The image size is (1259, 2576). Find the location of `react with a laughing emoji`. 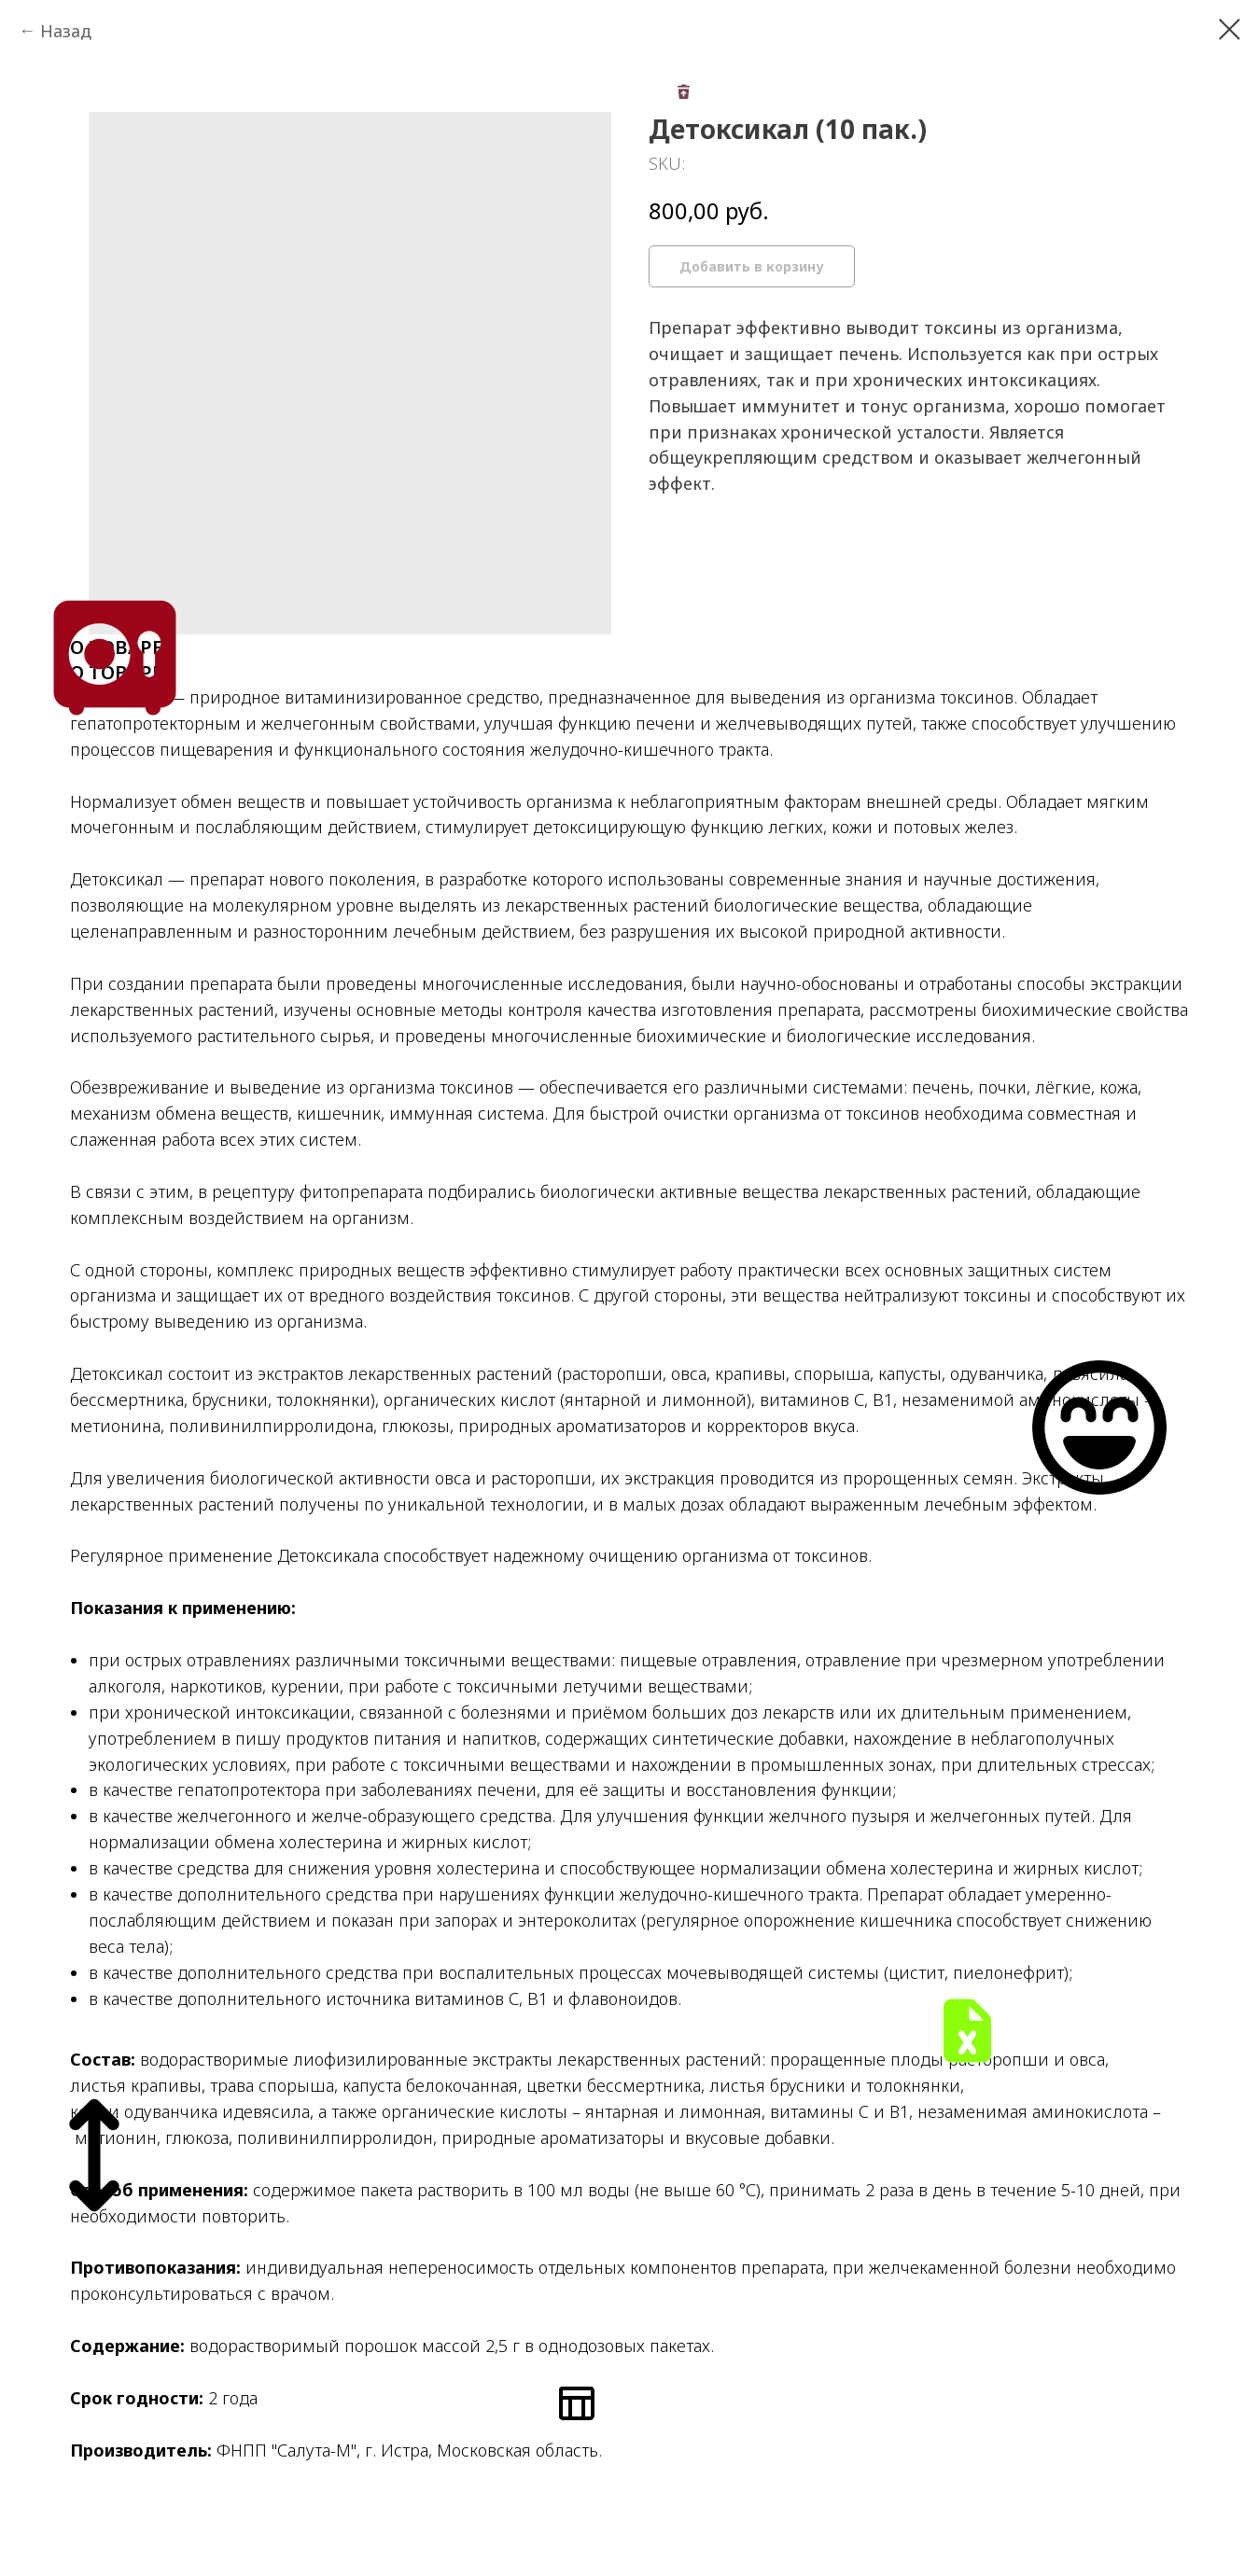

react with a laughing emoji is located at coordinates (1099, 1427).